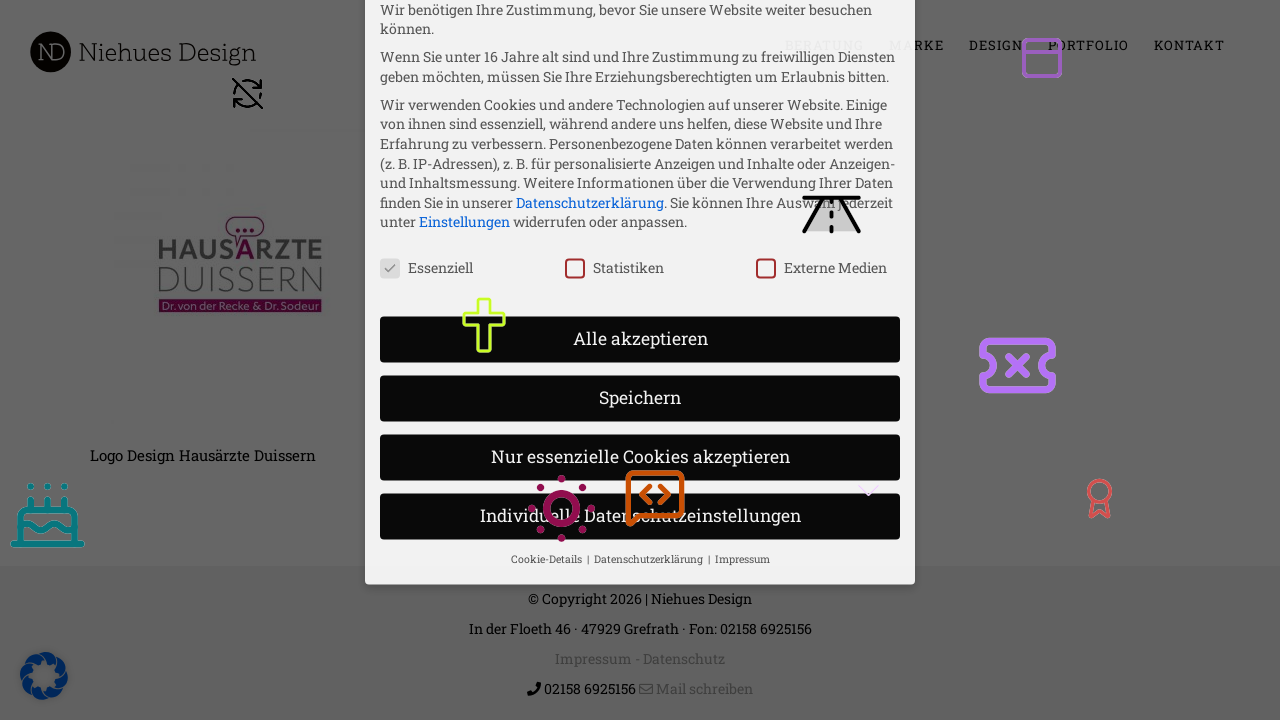 The width and height of the screenshot is (1280, 720). Describe the element at coordinates (1099, 498) in the screenshot. I see `view achievements or awards` at that location.